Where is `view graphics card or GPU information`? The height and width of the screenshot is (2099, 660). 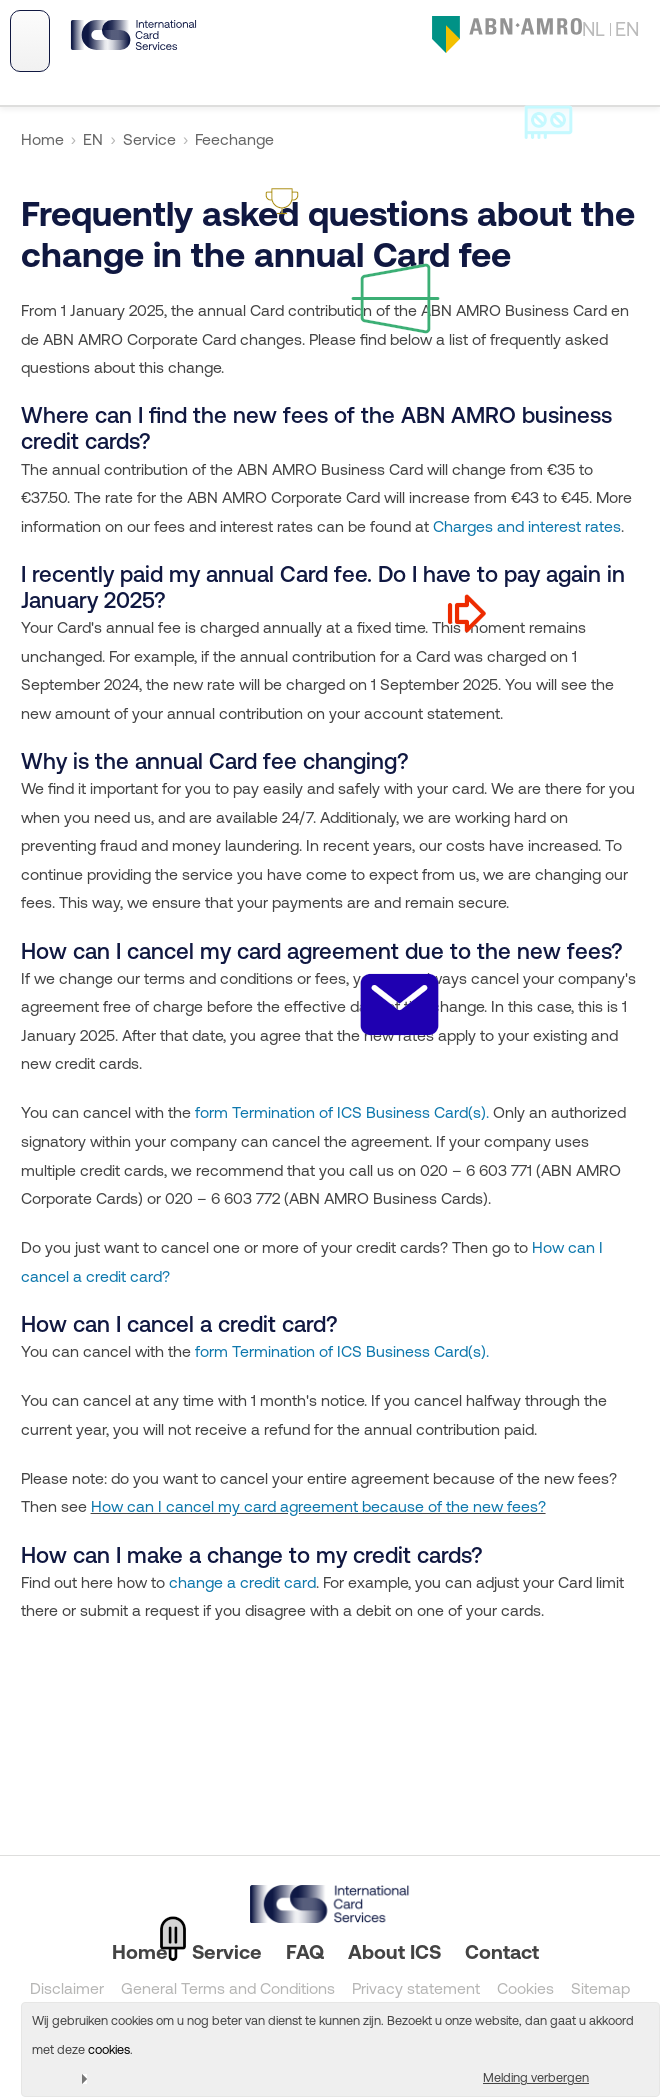 view graphics card or GPU information is located at coordinates (548, 121).